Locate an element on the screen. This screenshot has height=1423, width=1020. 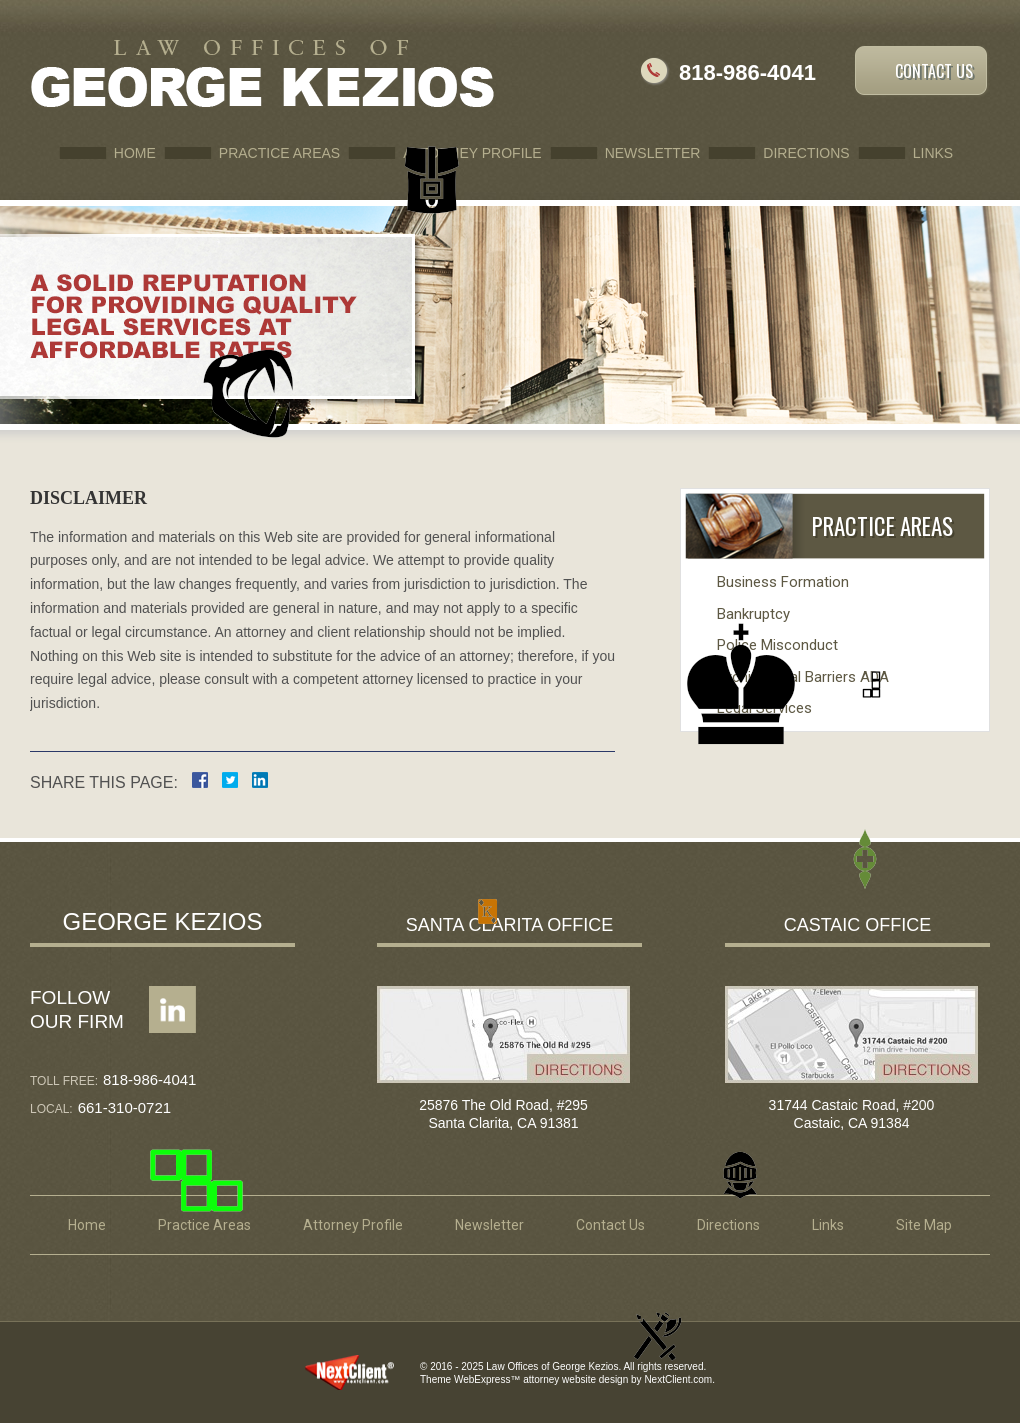
select the king piece in a chess game is located at coordinates (741, 681).